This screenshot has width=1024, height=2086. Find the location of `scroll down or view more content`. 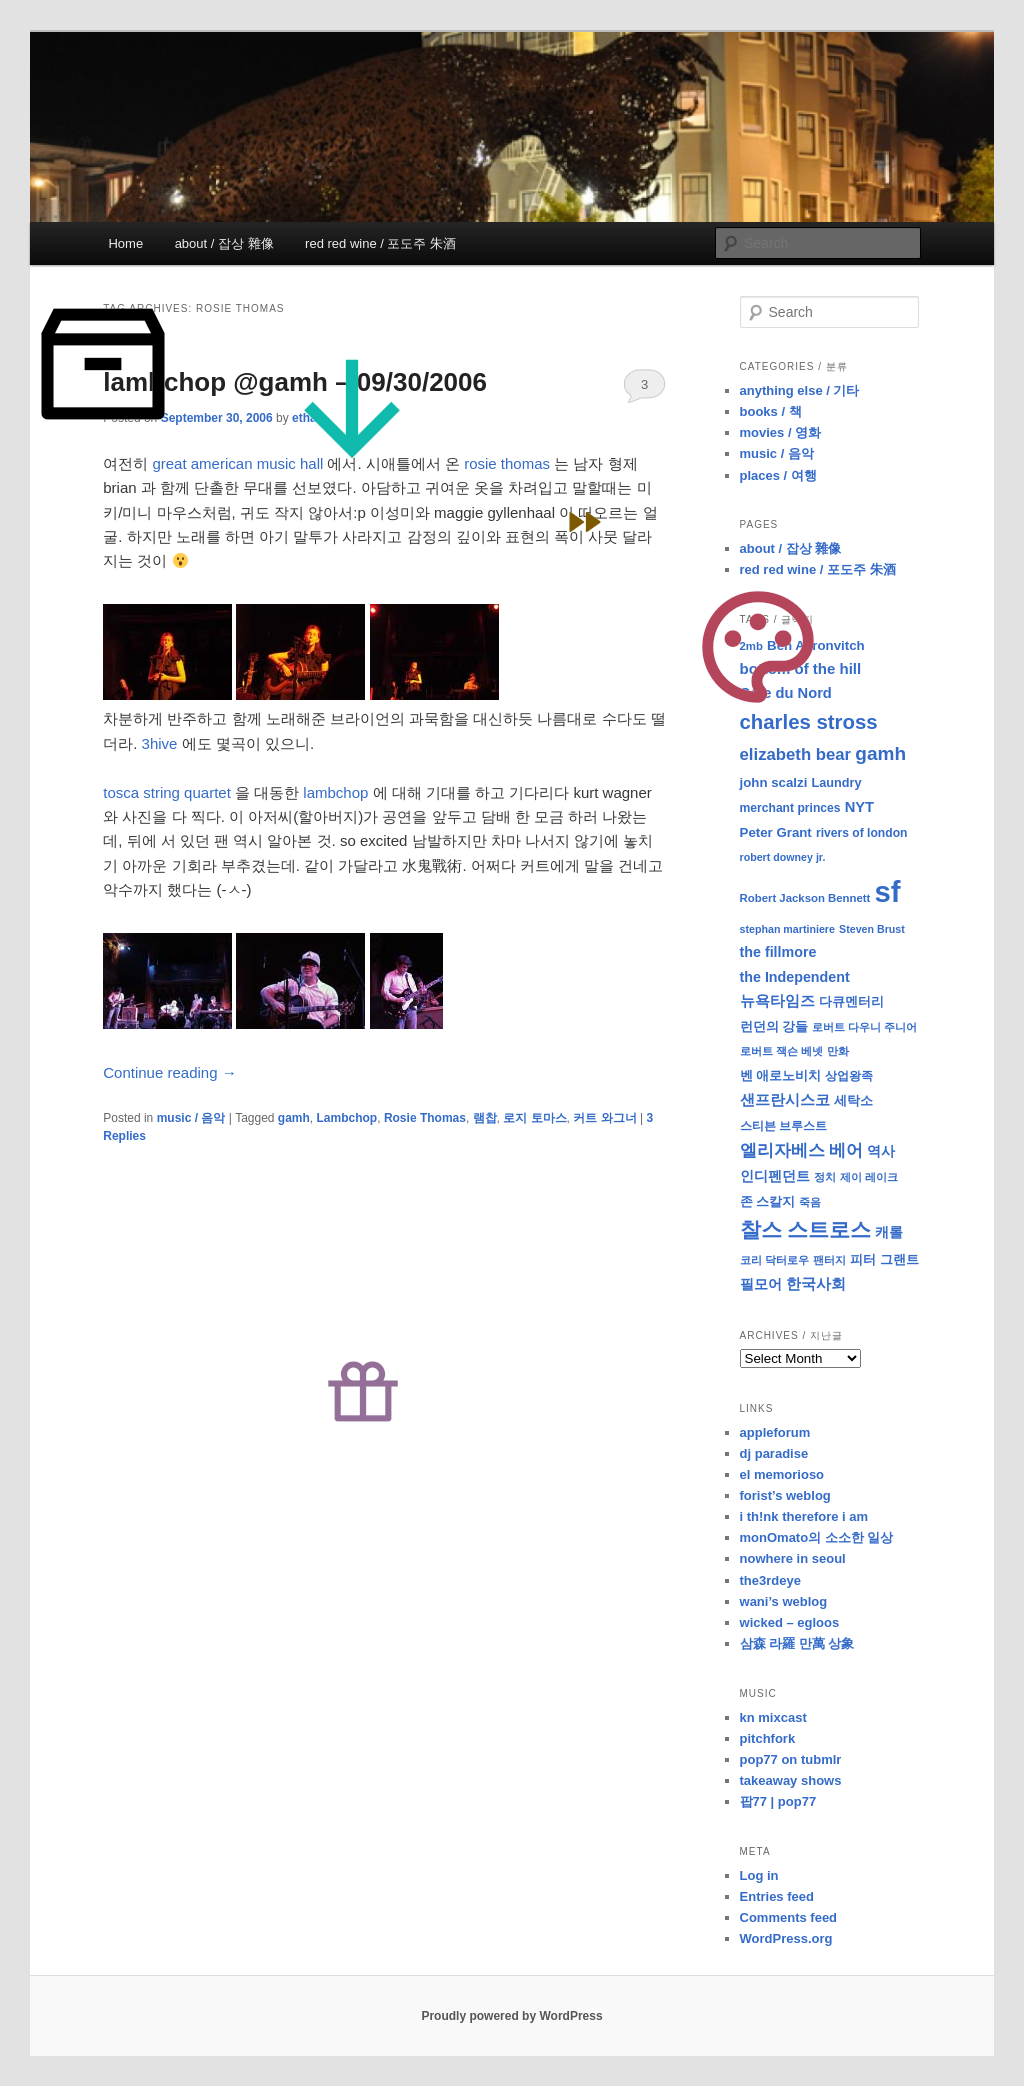

scroll down or view more content is located at coordinates (352, 409).